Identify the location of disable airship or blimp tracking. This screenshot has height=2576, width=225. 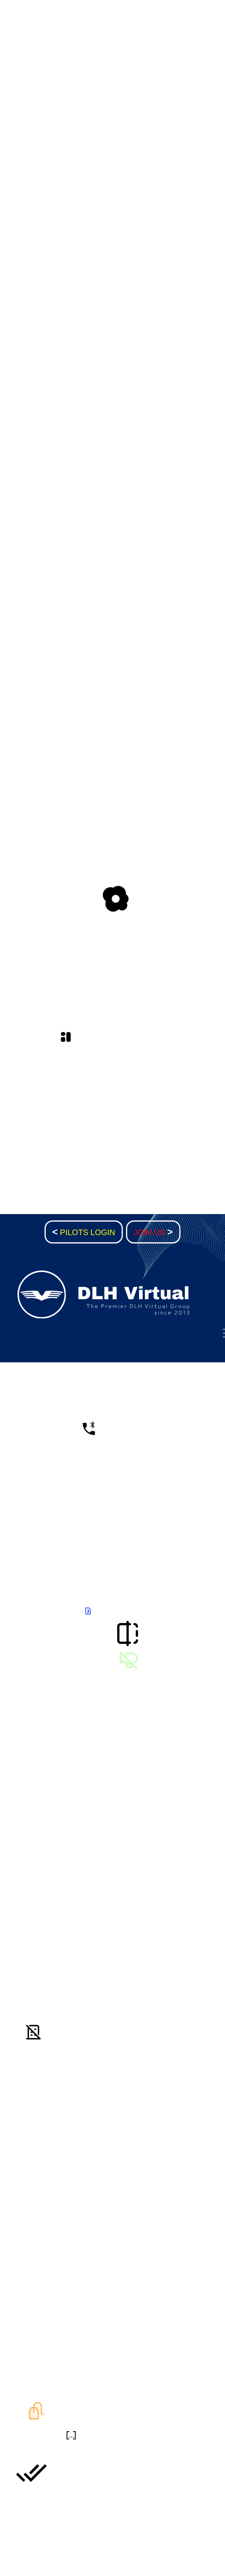
(128, 1660).